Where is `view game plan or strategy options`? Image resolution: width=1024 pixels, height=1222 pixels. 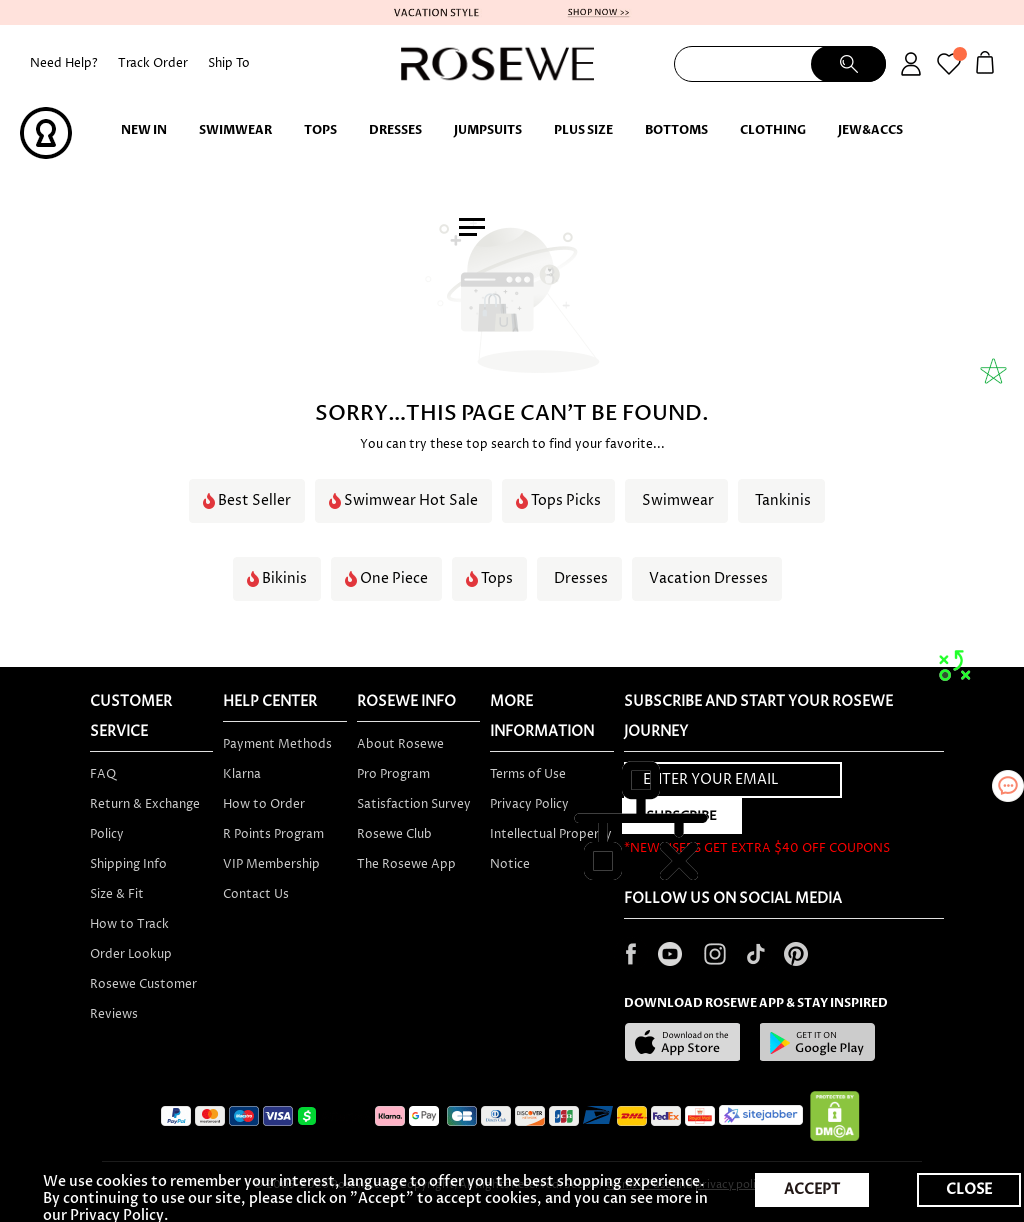 view game plan or strategy options is located at coordinates (953, 665).